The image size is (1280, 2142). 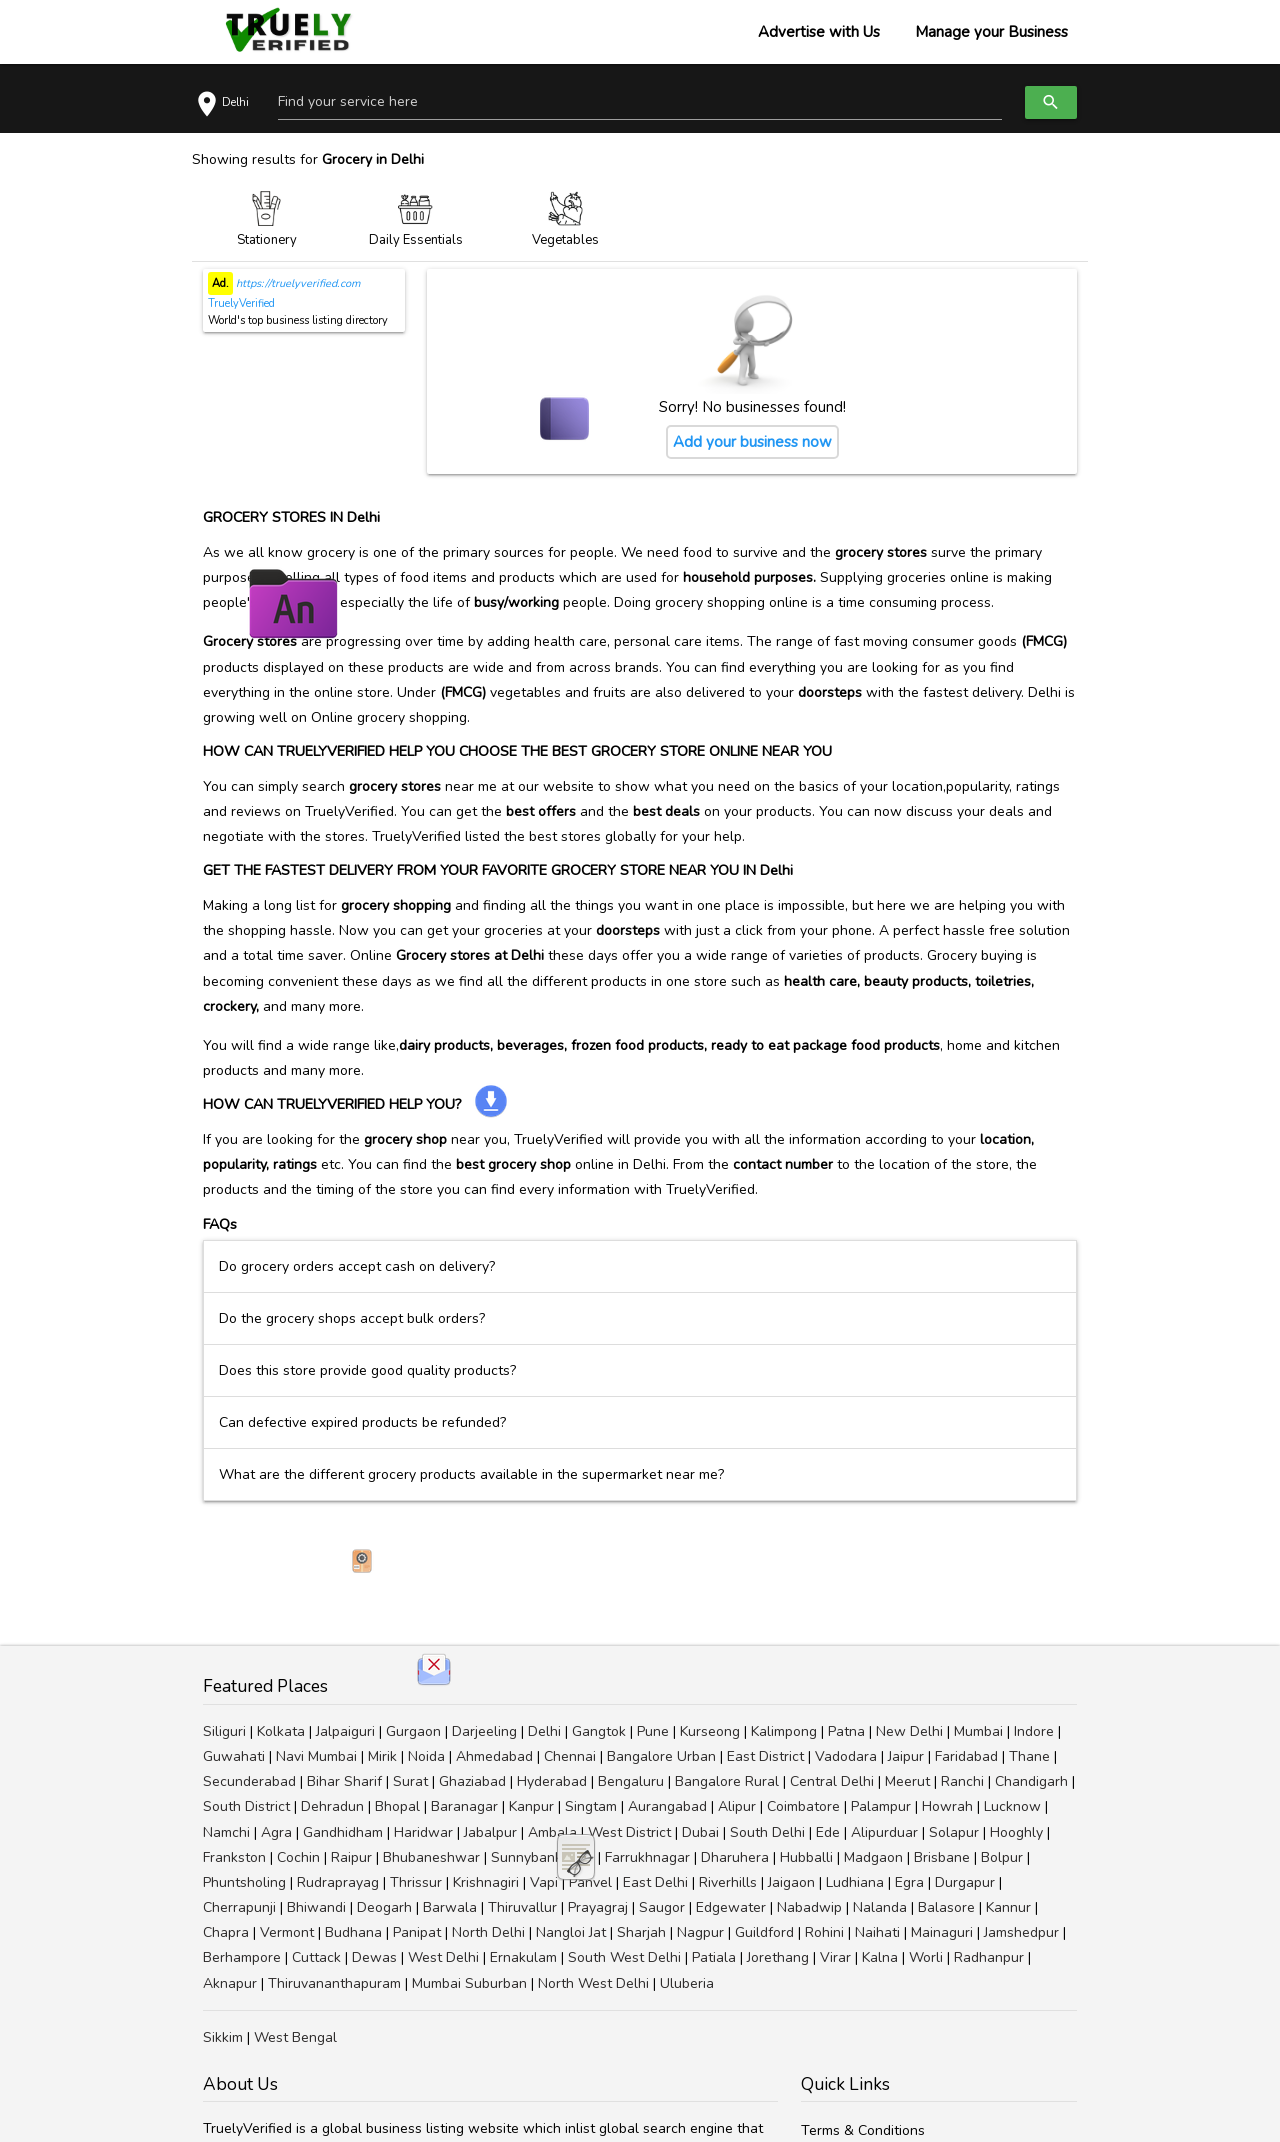 I want to click on open the documents app, so click(x=576, y=1857).